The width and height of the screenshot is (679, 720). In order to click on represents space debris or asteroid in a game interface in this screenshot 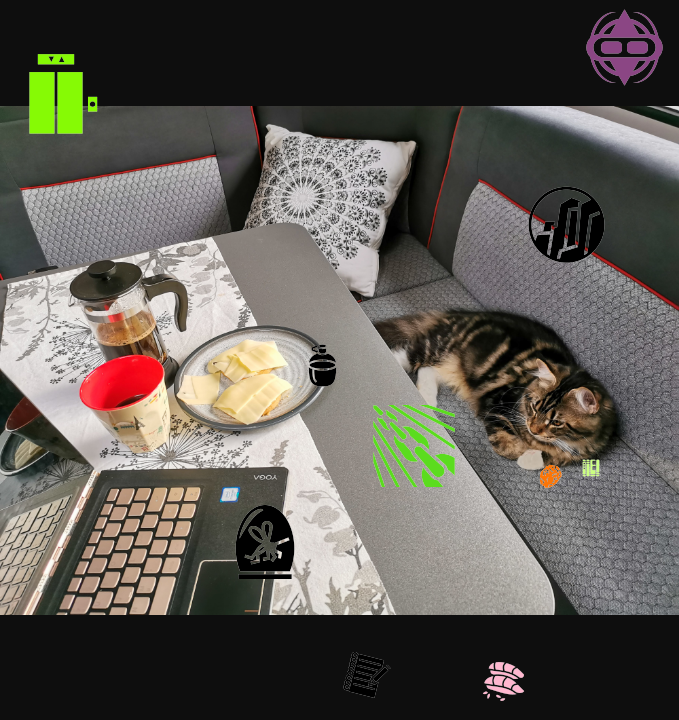, I will do `click(550, 476)`.